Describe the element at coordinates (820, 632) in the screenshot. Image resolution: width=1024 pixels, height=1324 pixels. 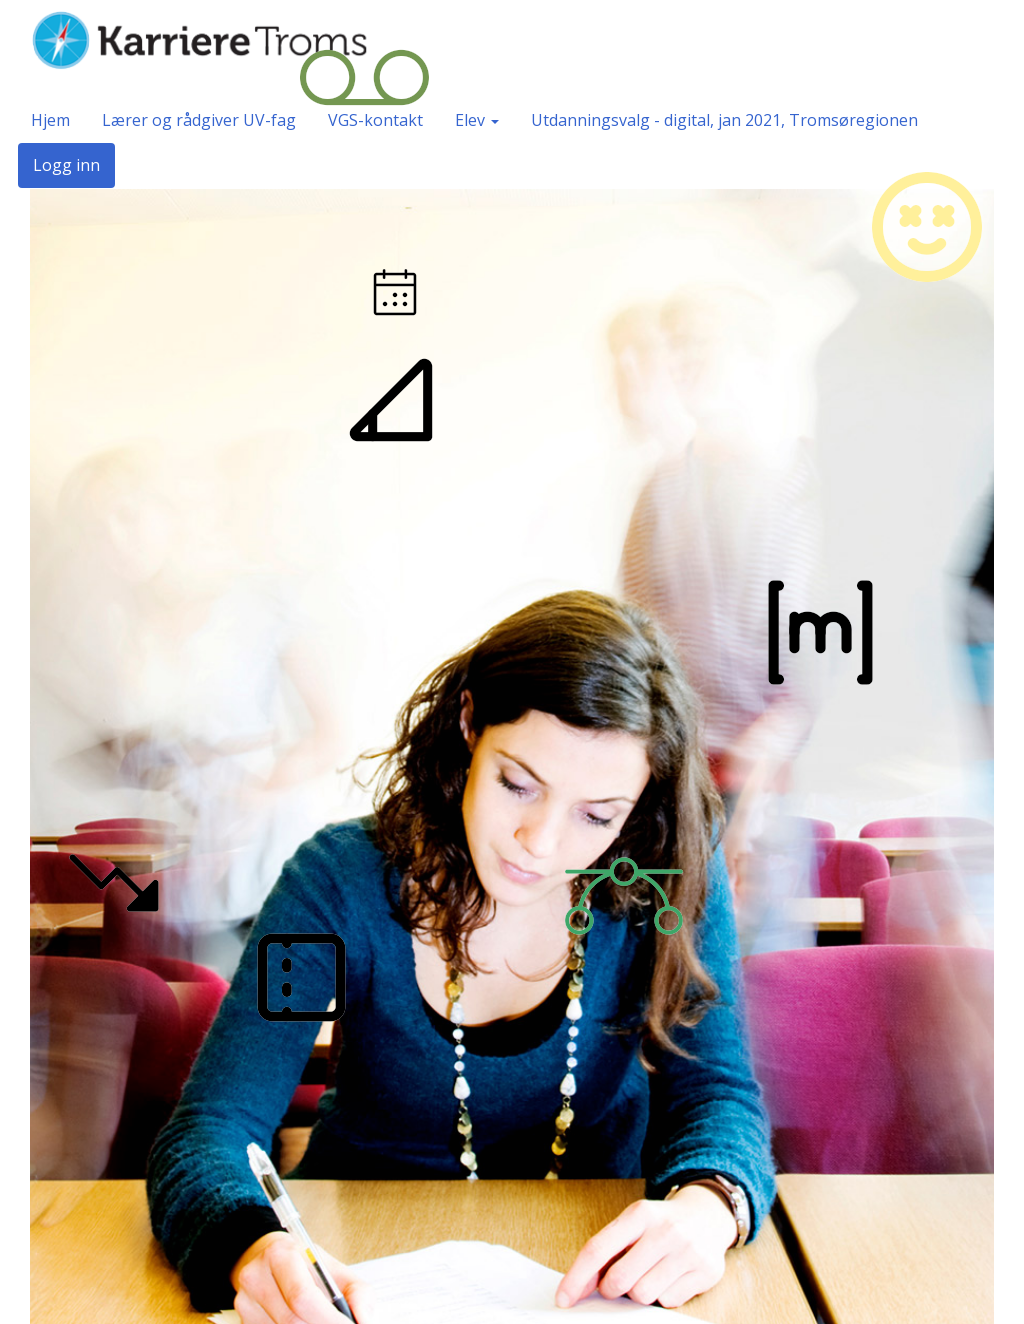
I see `open Matrix messaging app` at that location.